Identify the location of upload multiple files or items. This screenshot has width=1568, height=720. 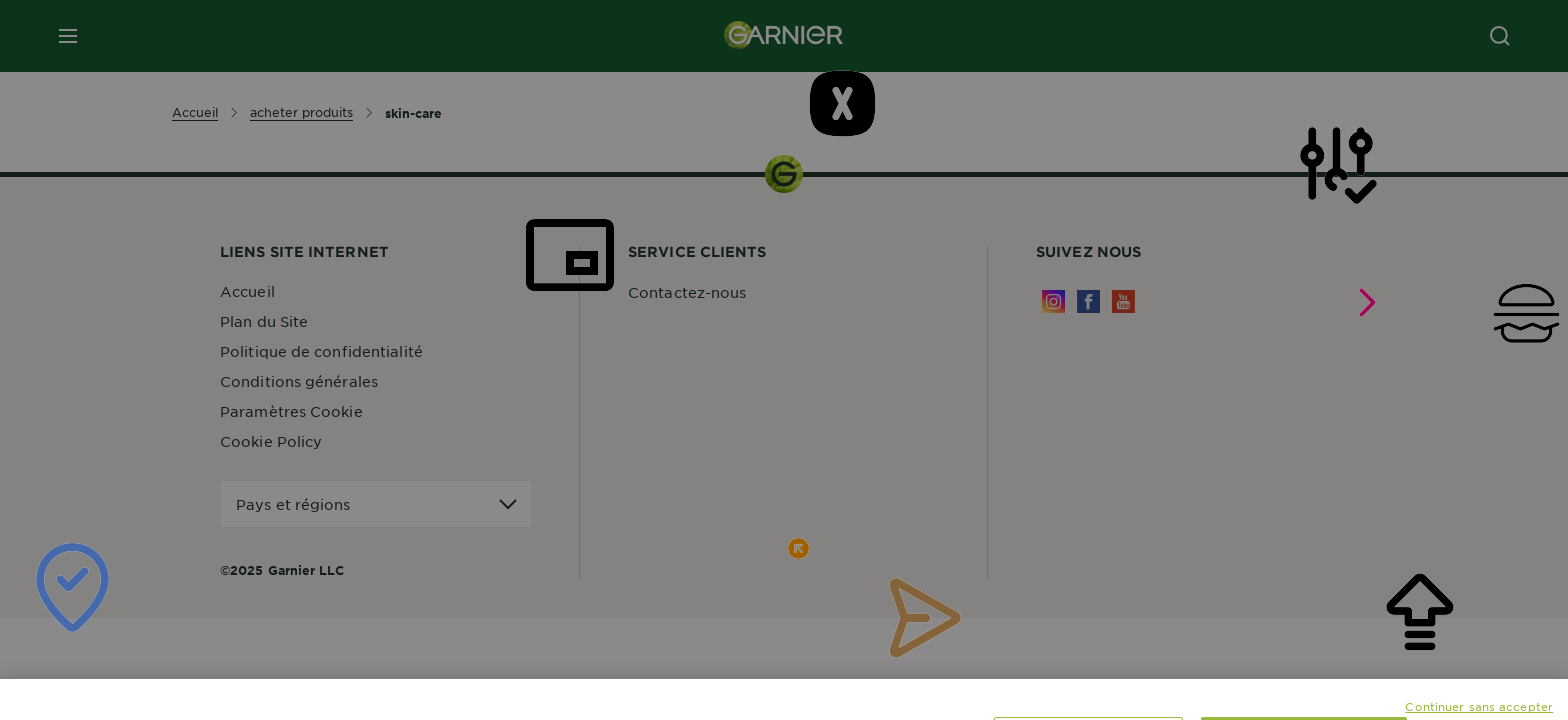
(1420, 611).